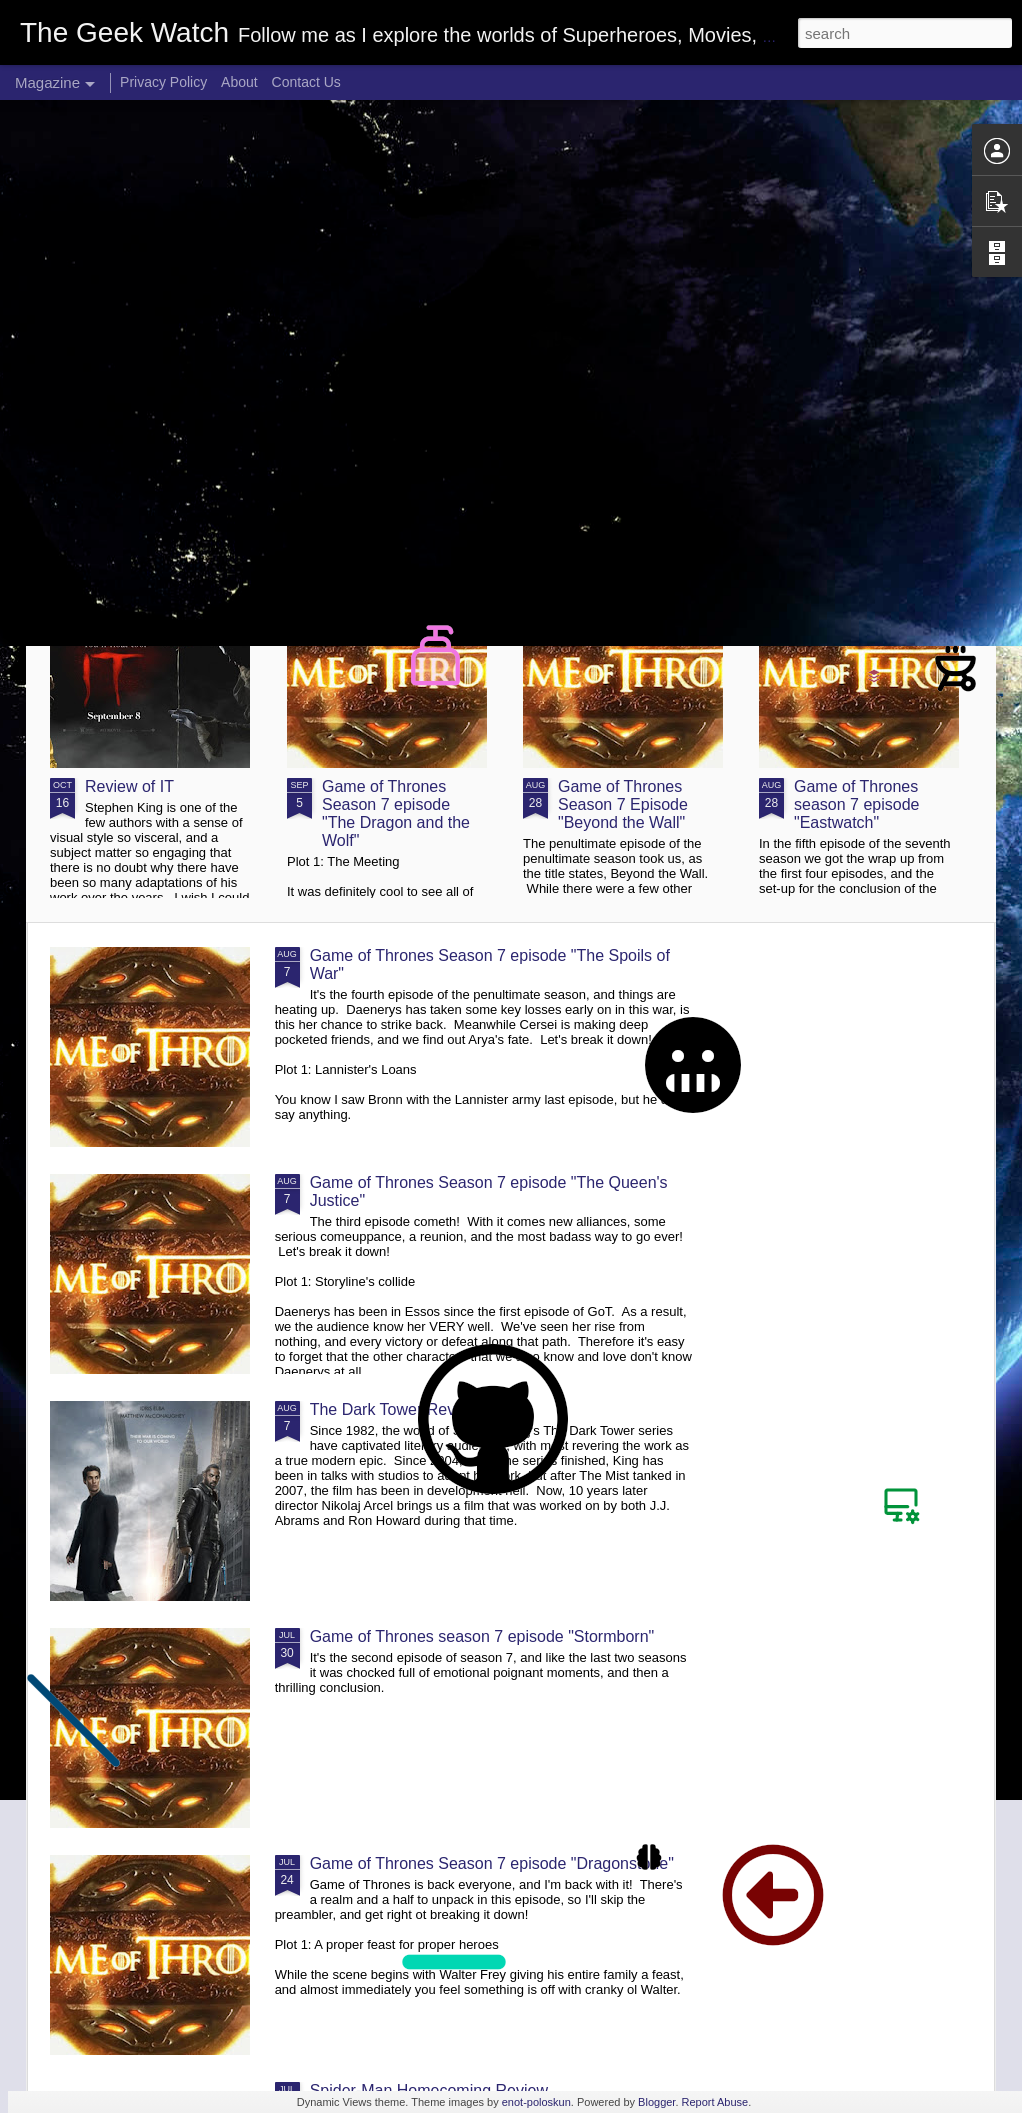  Describe the element at coordinates (454, 1962) in the screenshot. I see `remove an item from a list or cart` at that location.